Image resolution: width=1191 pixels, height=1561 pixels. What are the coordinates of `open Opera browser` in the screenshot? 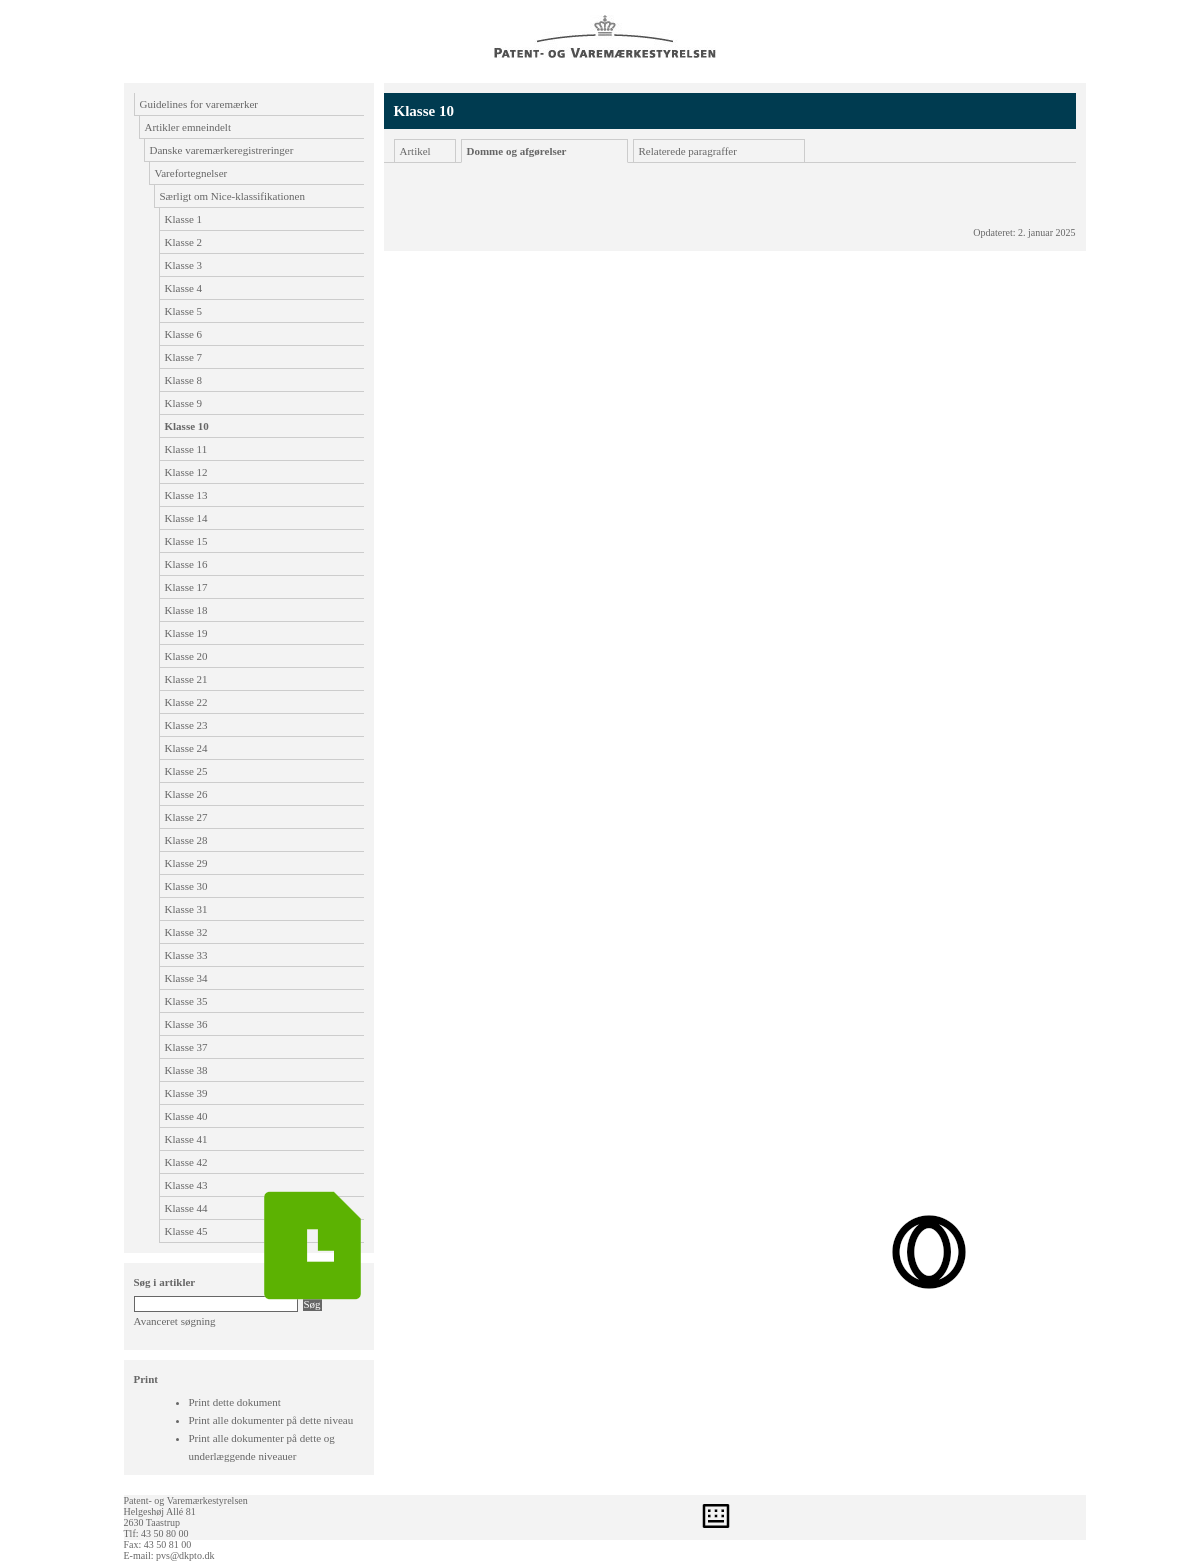 It's located at (929, 1252).